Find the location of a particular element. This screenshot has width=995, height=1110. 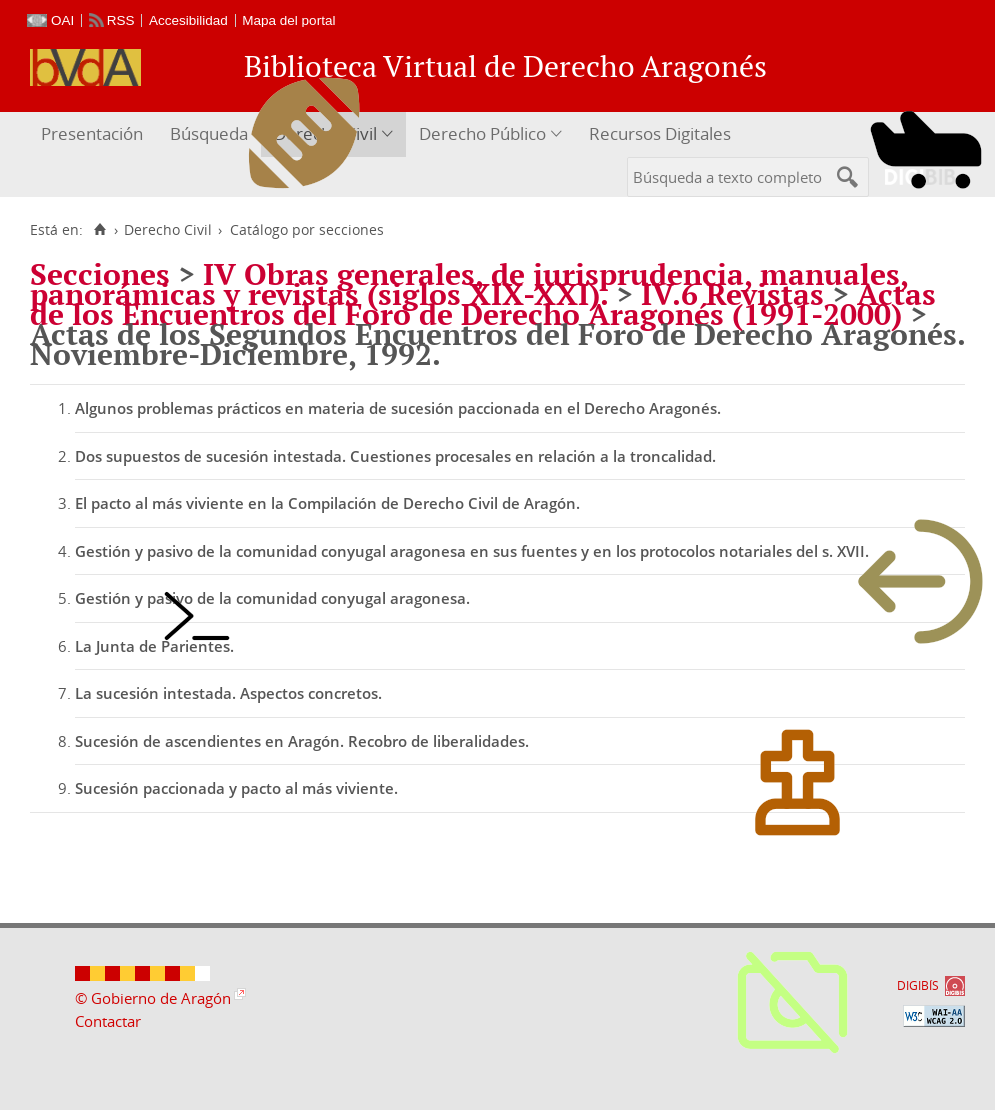

open the command line terminal is located at coordinates (197, 616).